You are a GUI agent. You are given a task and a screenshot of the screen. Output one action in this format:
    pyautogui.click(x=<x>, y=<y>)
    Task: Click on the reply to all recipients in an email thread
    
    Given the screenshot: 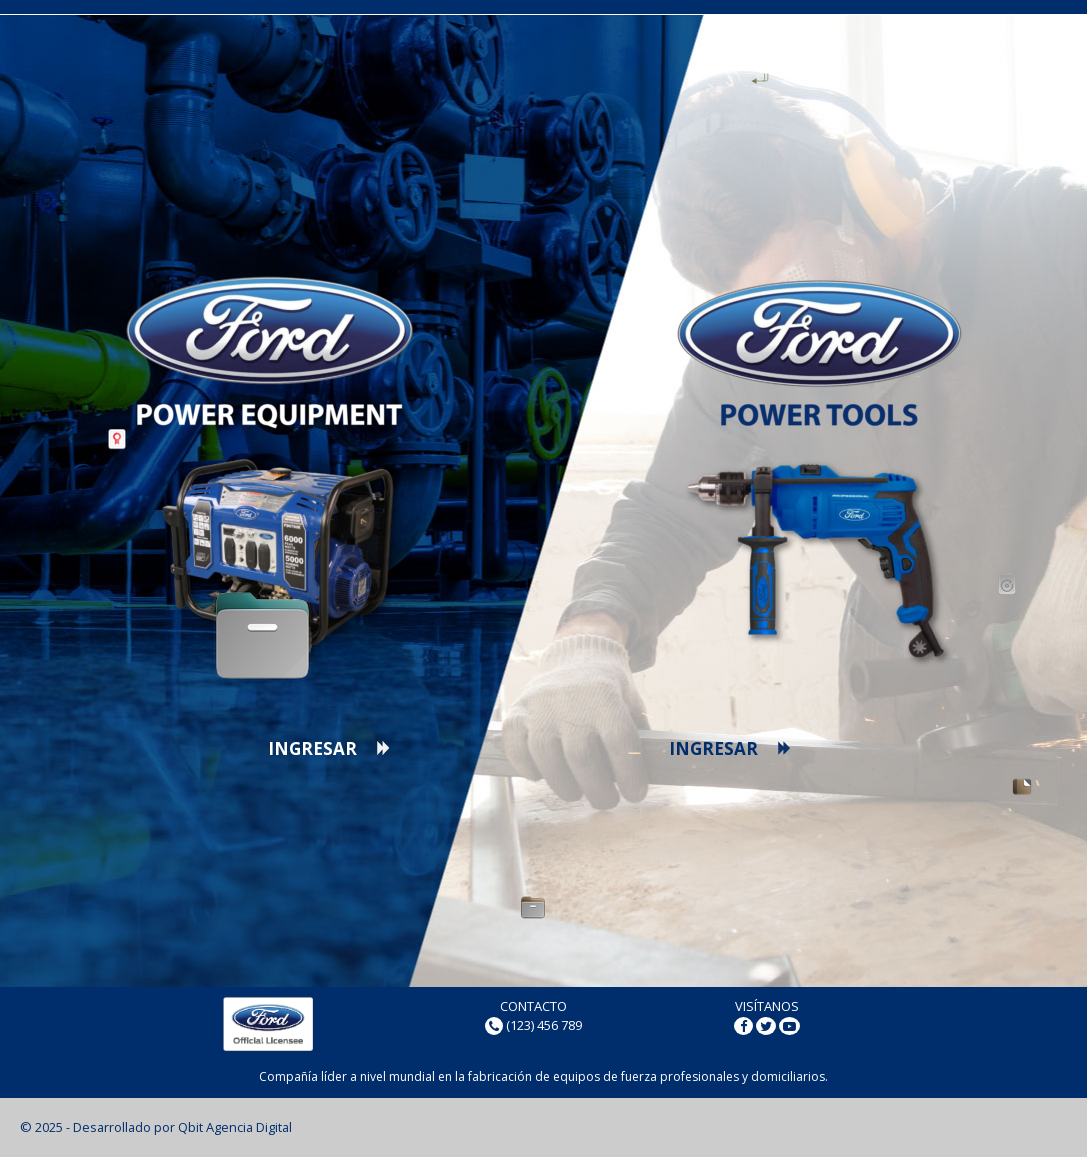 What is the action you would take?
    pyautogui.click(x=759, y=77)
    